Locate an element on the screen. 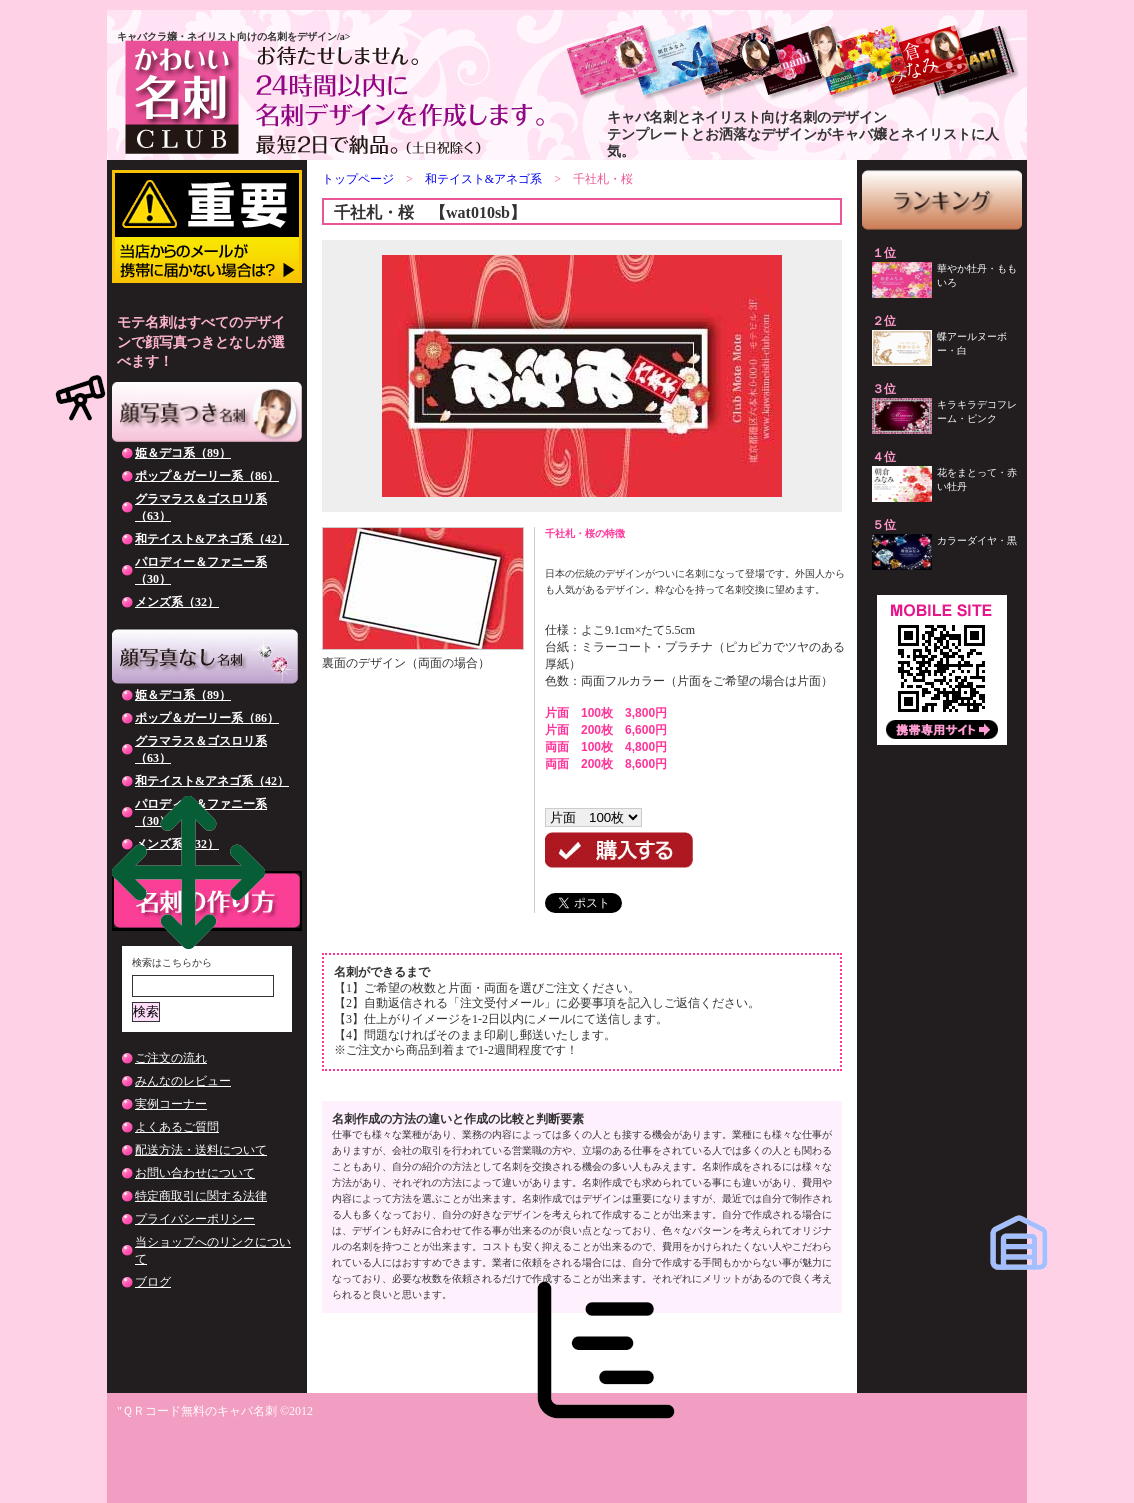 The height and width of the screenshot is (1503, 1134). move or reposition an element is located at coordinates (188, 872).